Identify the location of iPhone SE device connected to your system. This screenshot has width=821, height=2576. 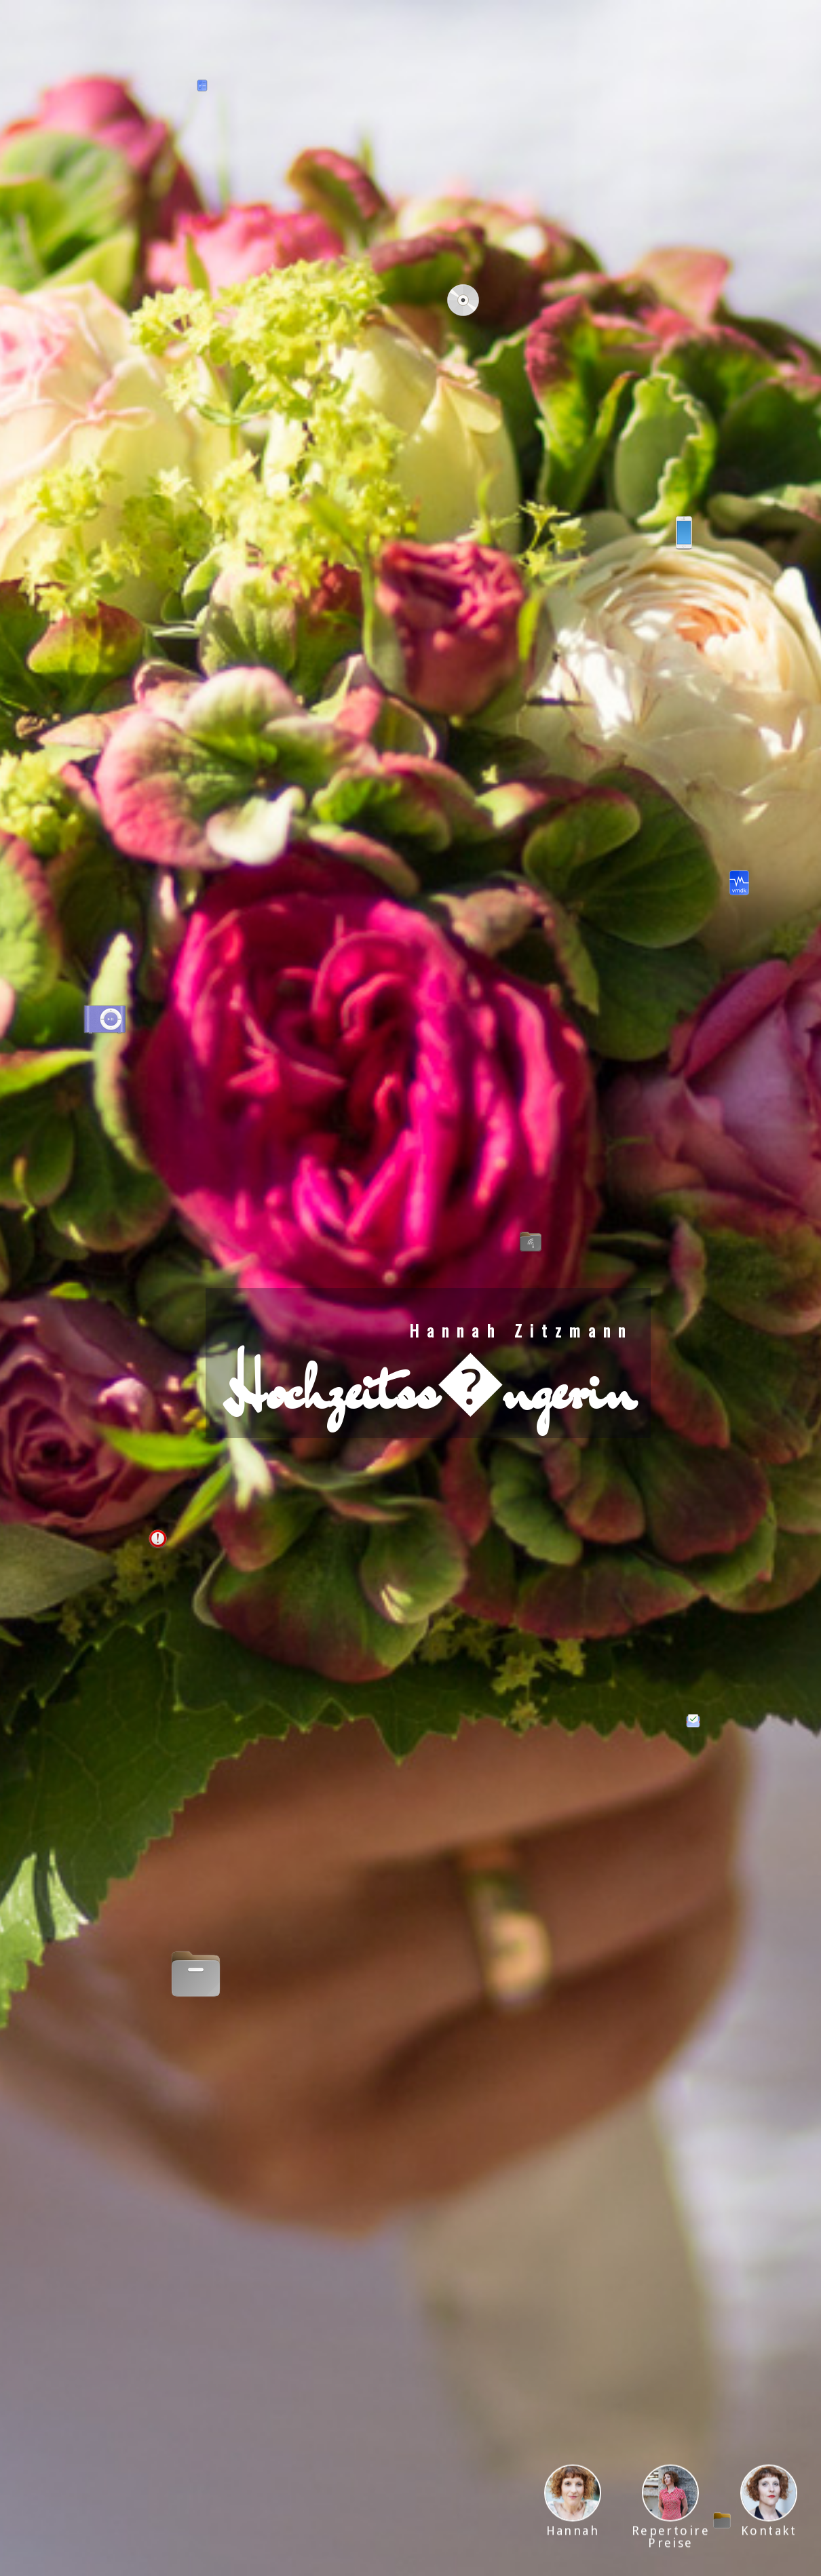
(684, 533).